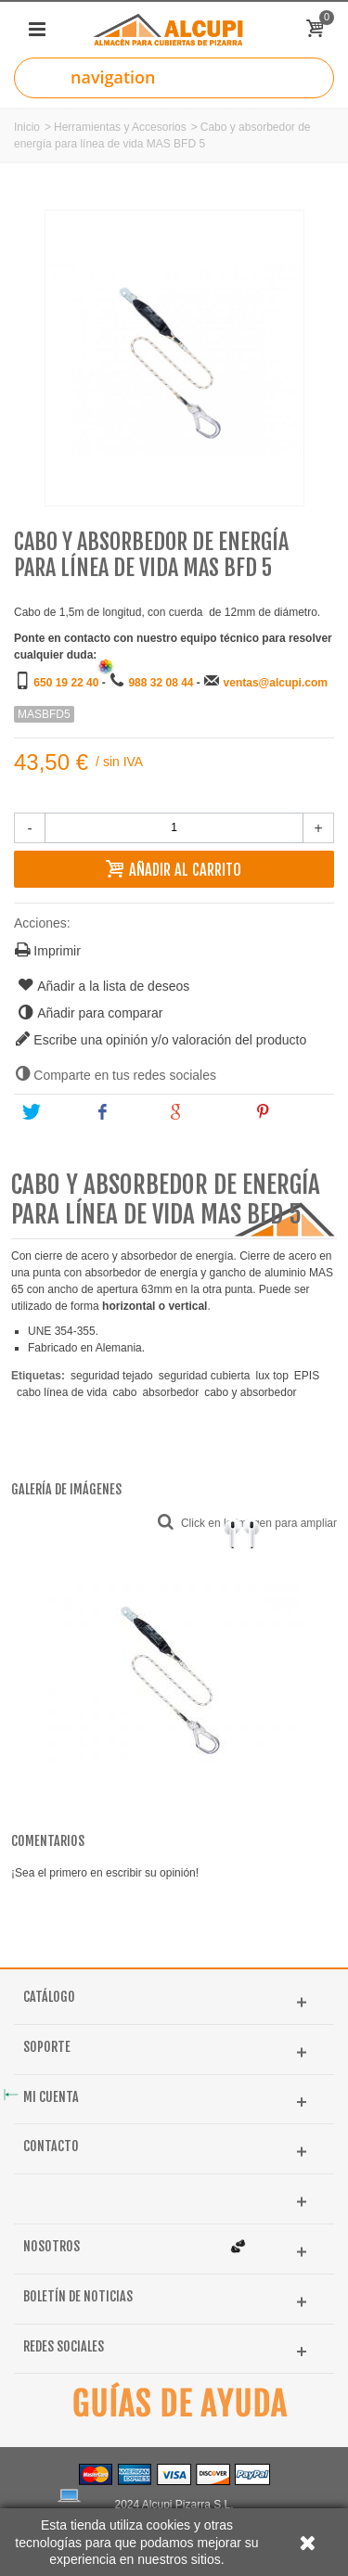  I want to click on indicates this macbook air in system preferences, so click(69, 2493).